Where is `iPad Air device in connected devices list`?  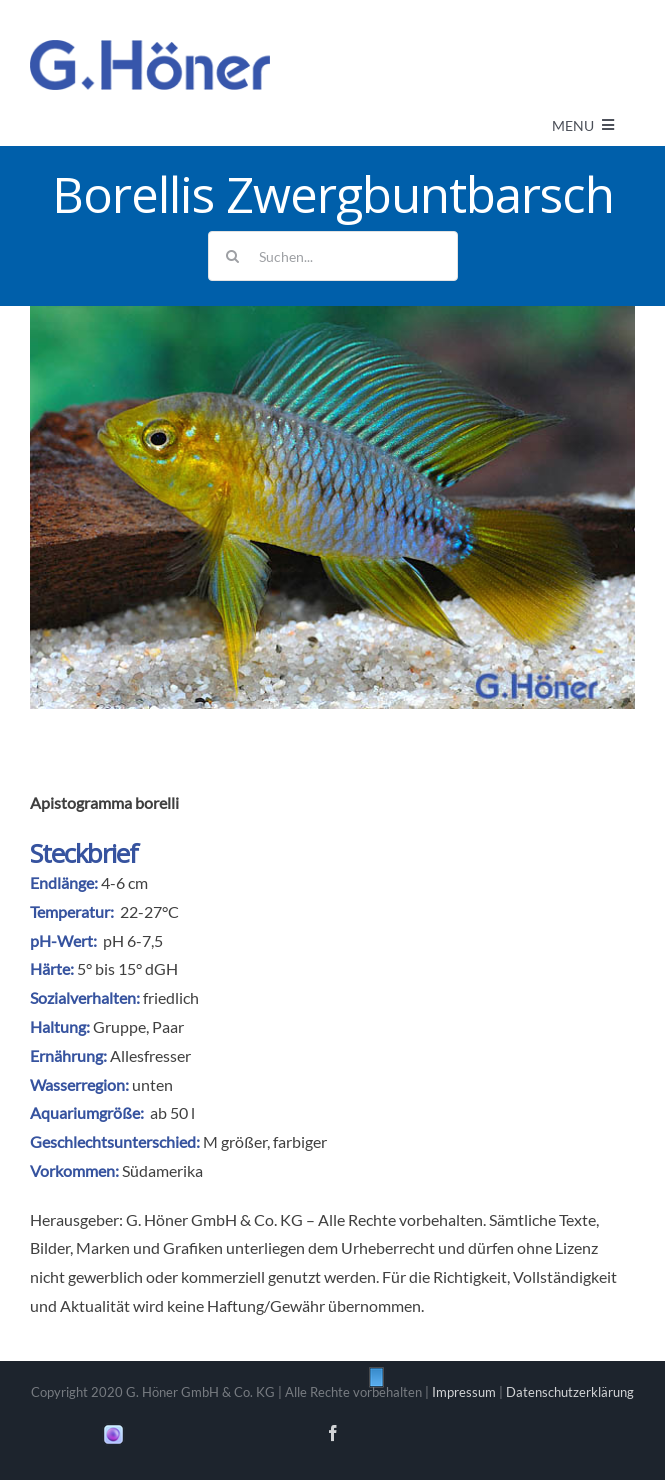 iPad Air device in connected devices list is located at coordinates (376, 1377).